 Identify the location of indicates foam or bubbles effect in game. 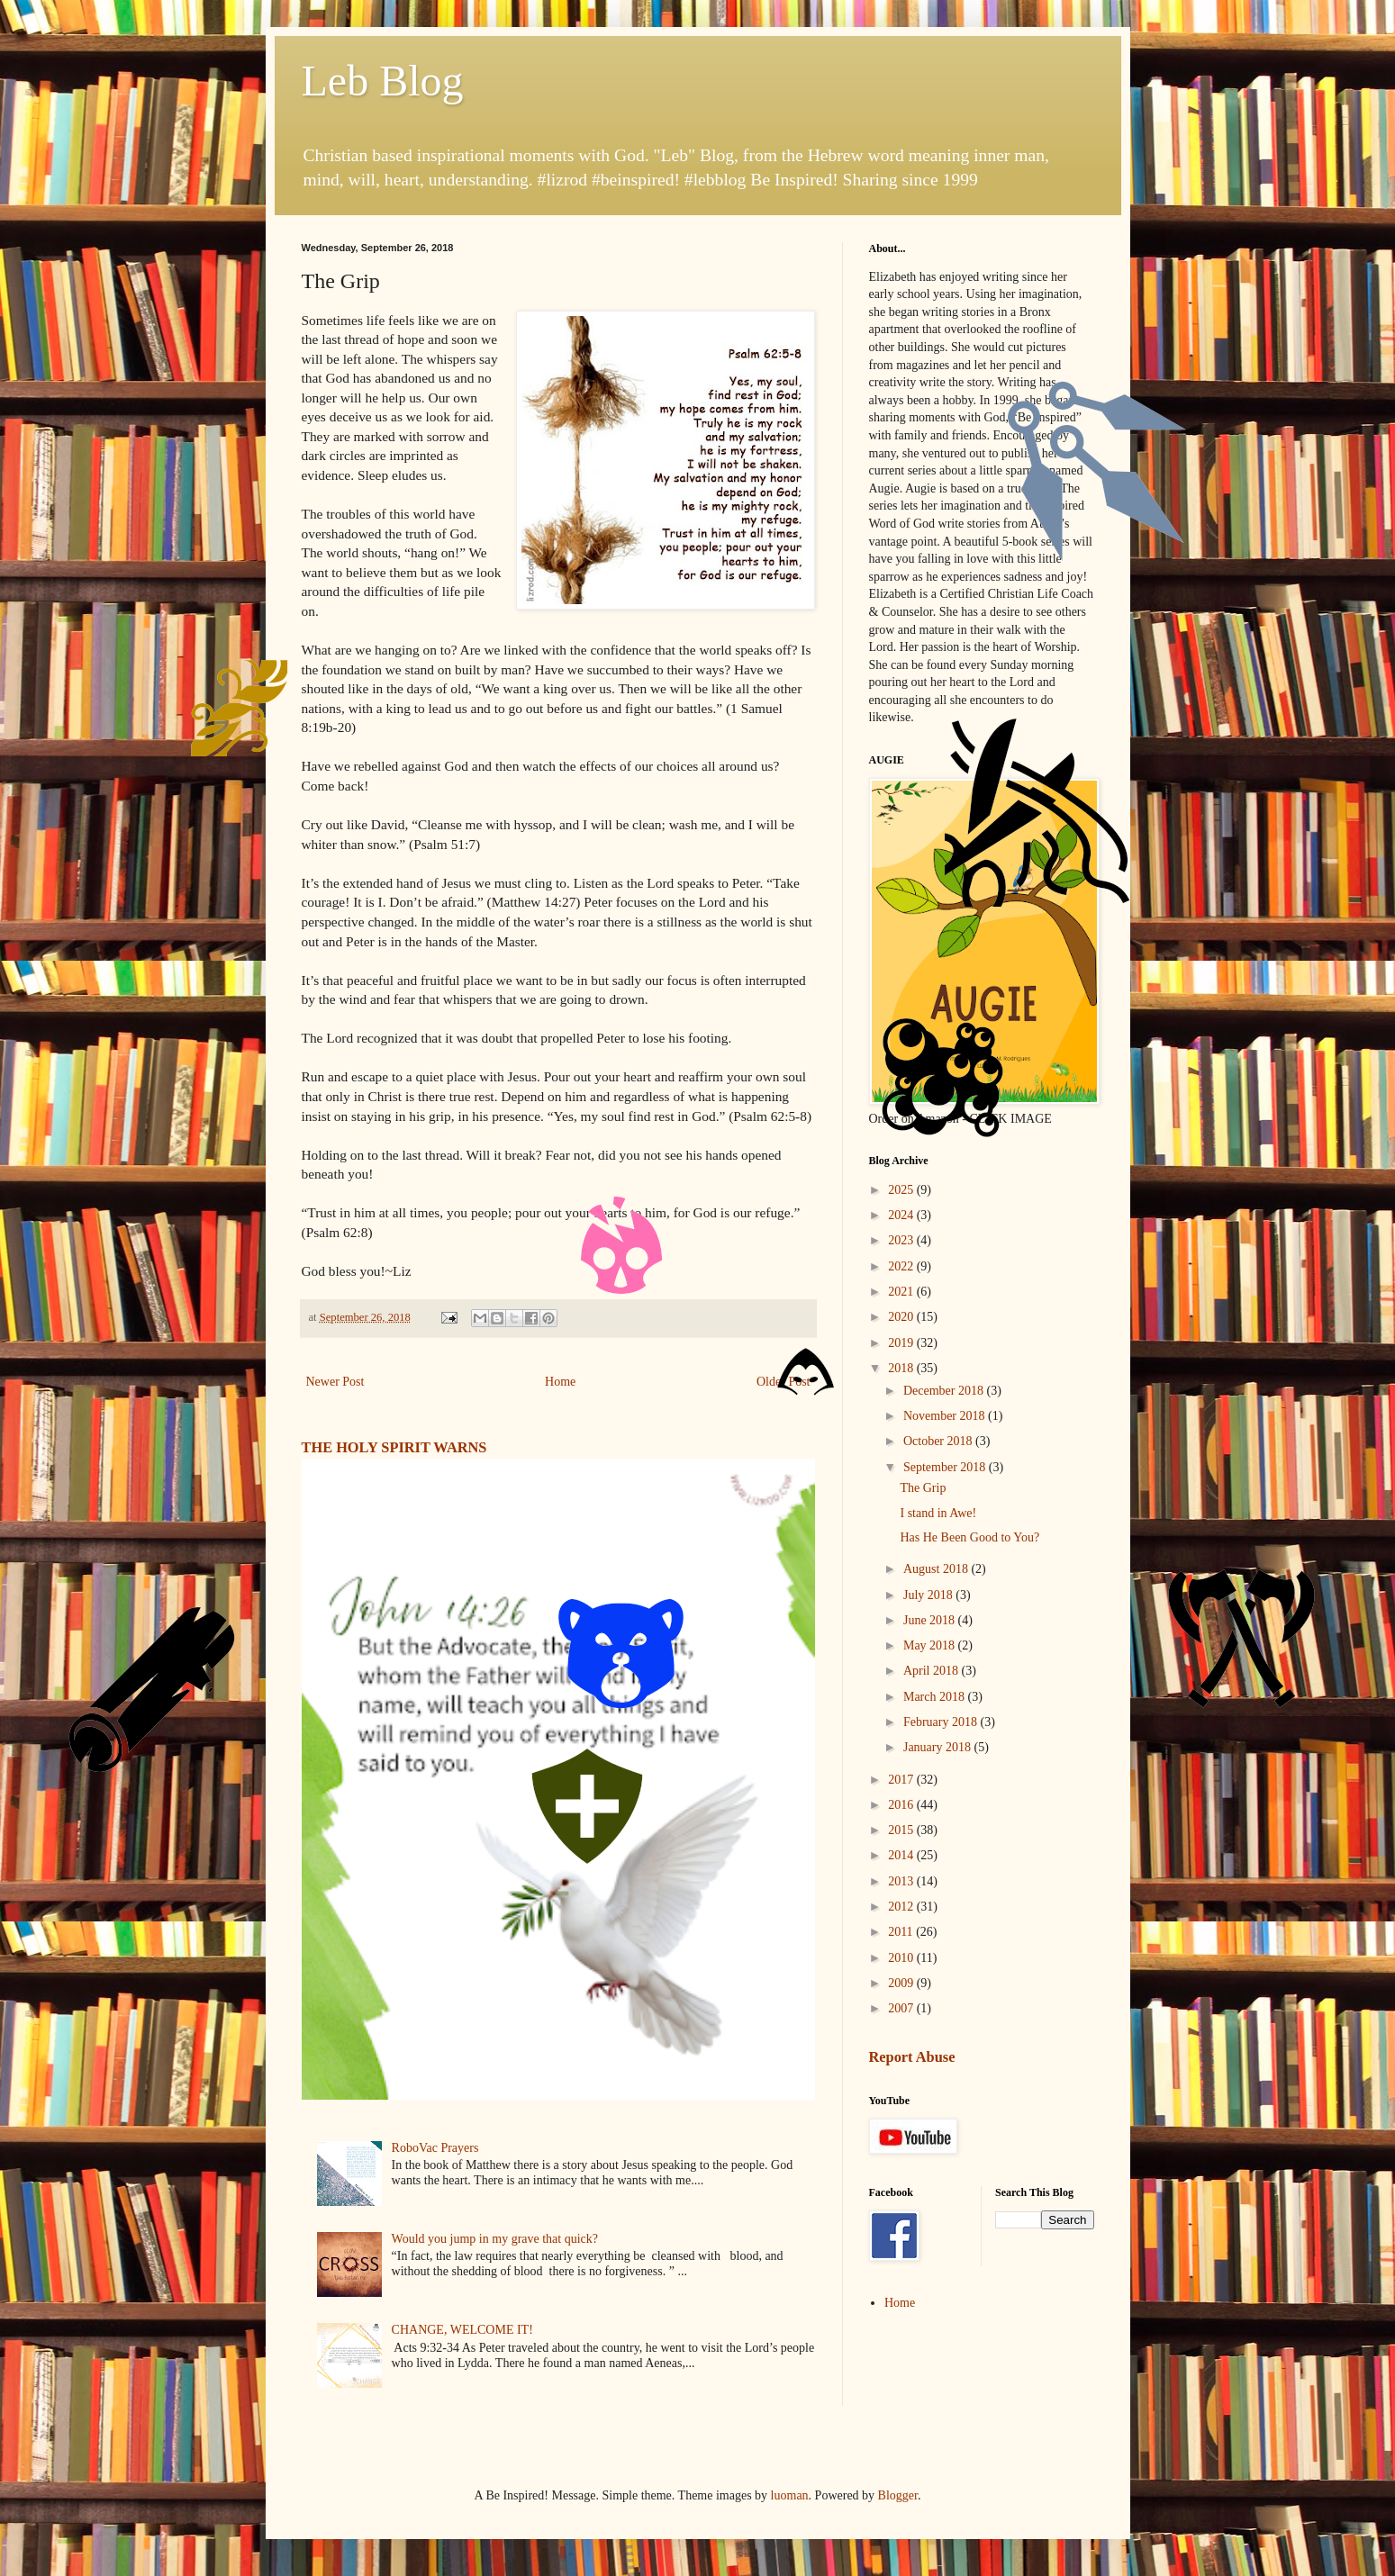
(941, 1079).